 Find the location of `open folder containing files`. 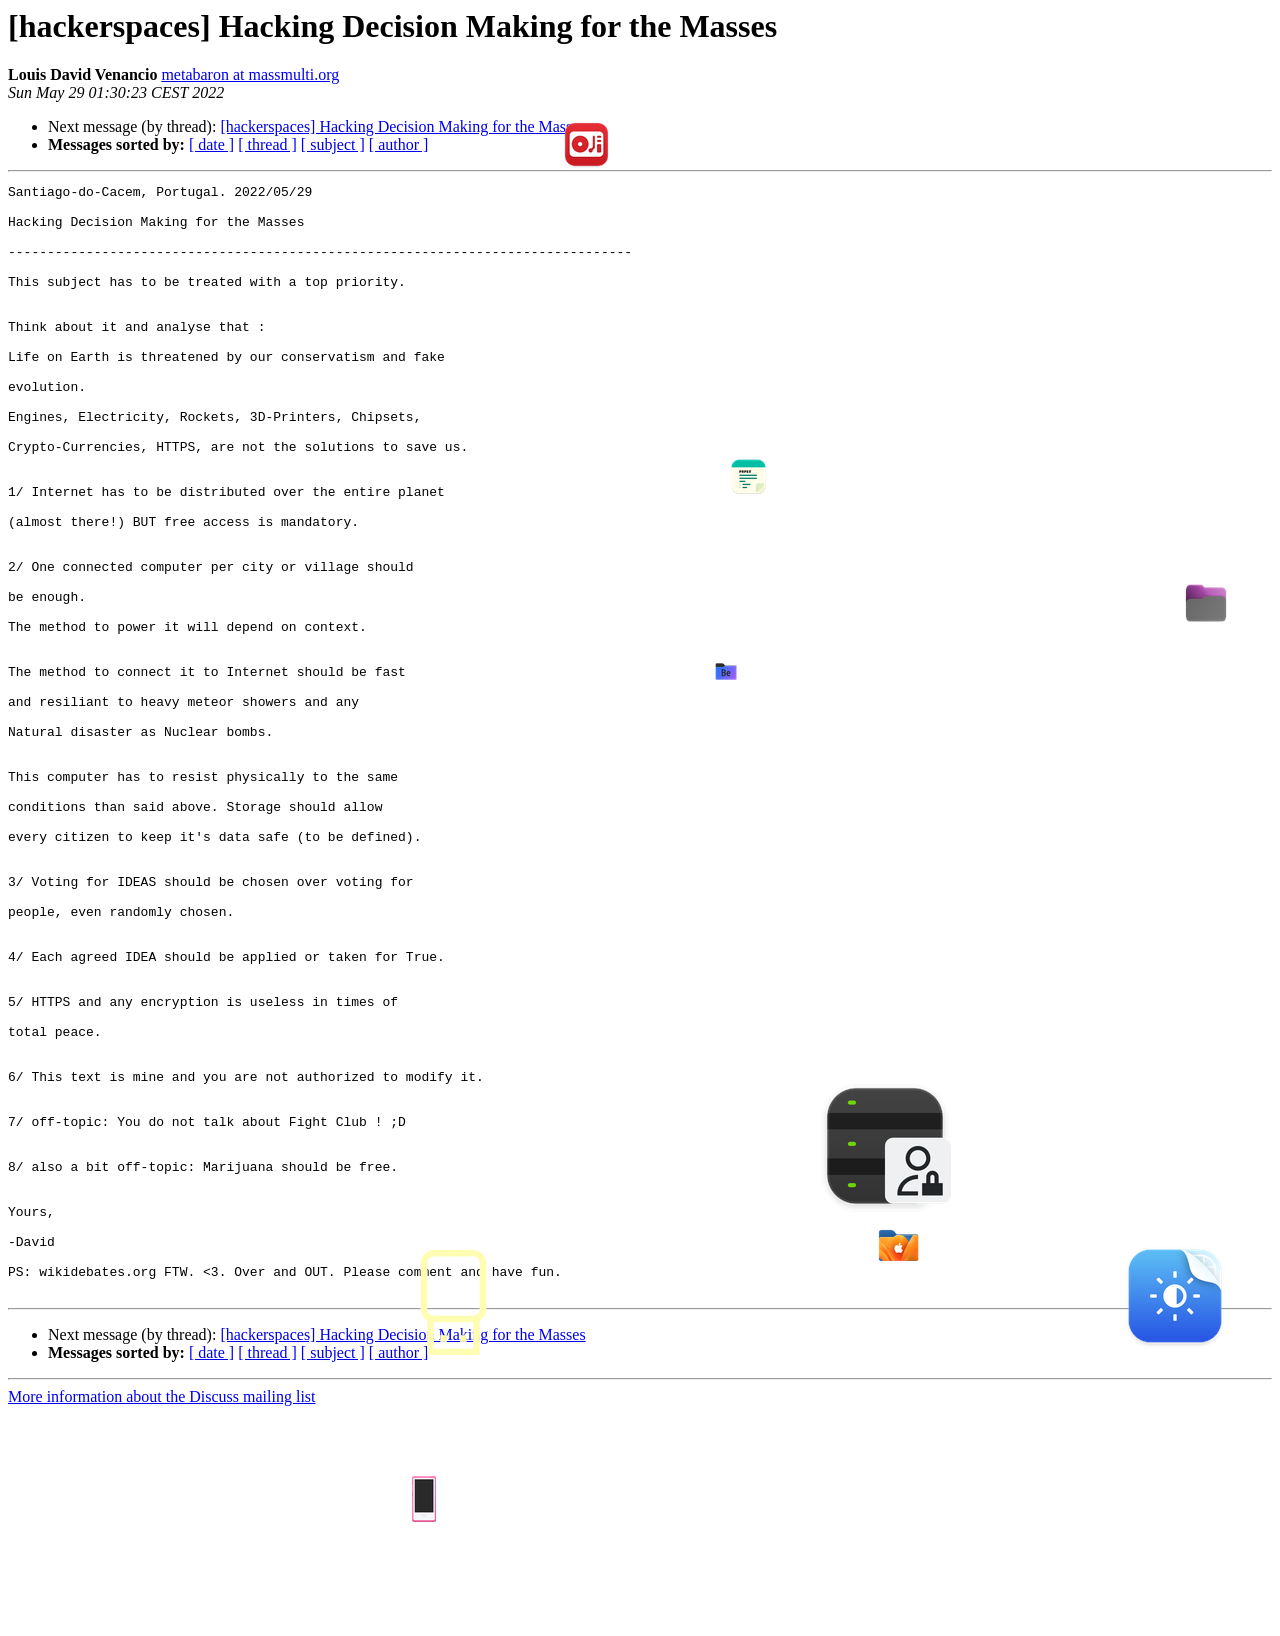

open folder containing files is located at coordinates (1206, 603).